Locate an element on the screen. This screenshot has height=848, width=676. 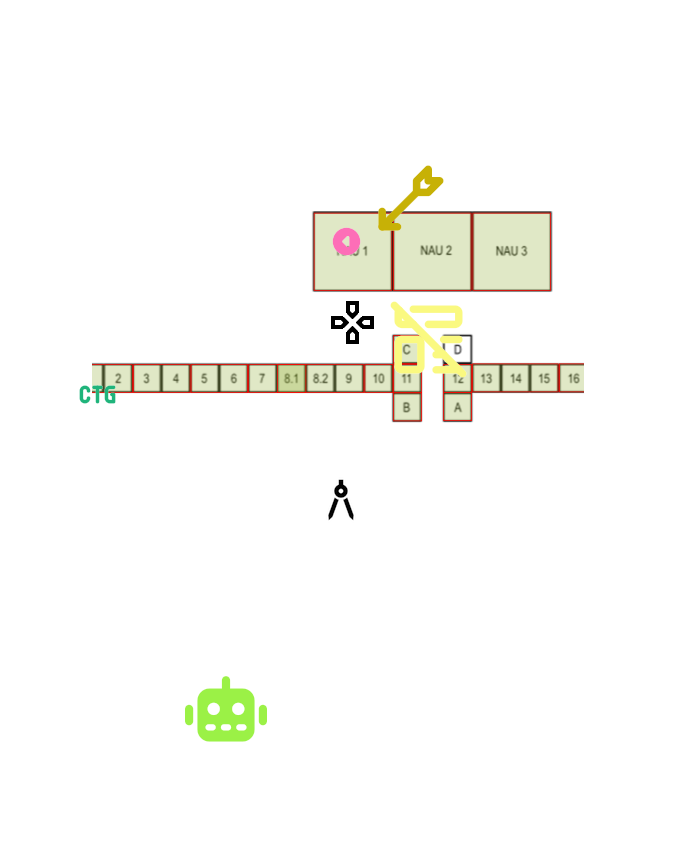
access gaming features or controls is located at coordinates (352, 322).